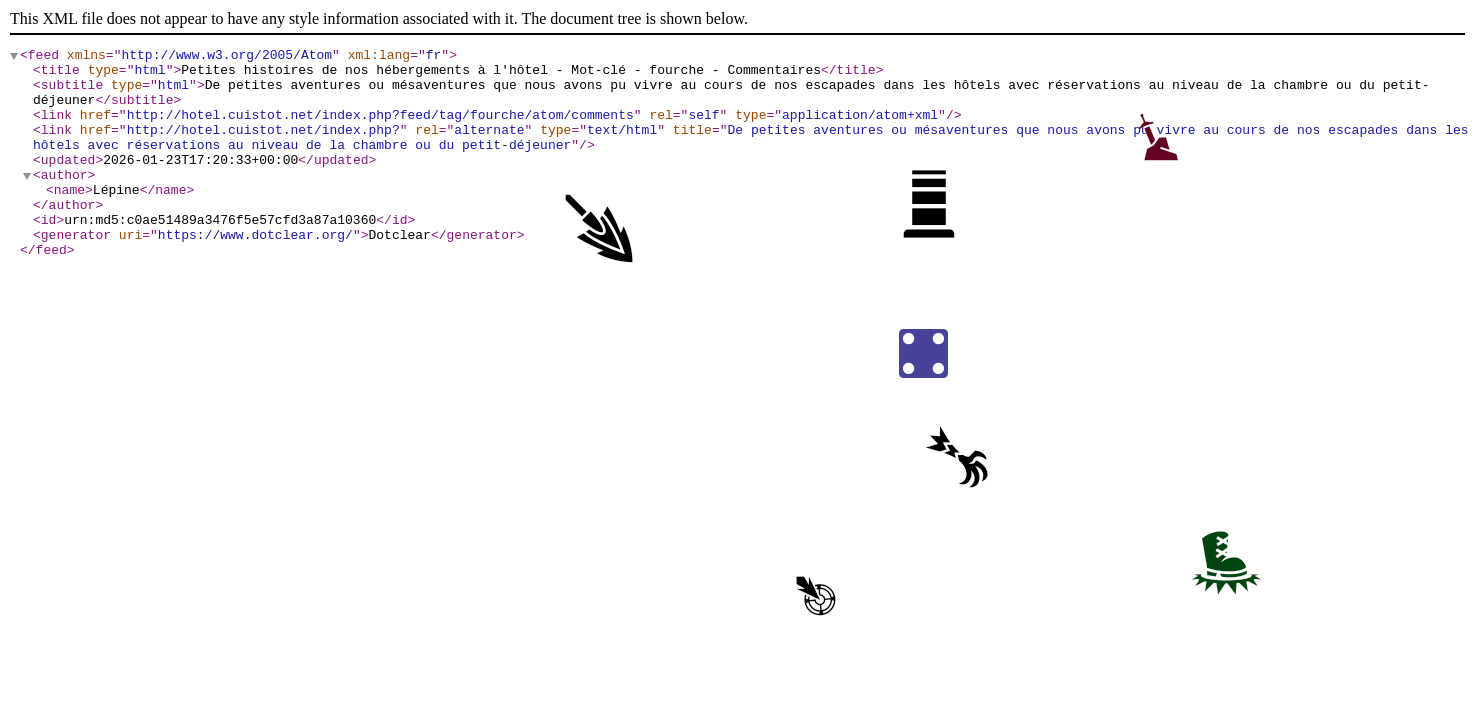 The height and width of the screenshot is (720, 1475). I want to click on bird foot or talon game element, so click(956, 456).